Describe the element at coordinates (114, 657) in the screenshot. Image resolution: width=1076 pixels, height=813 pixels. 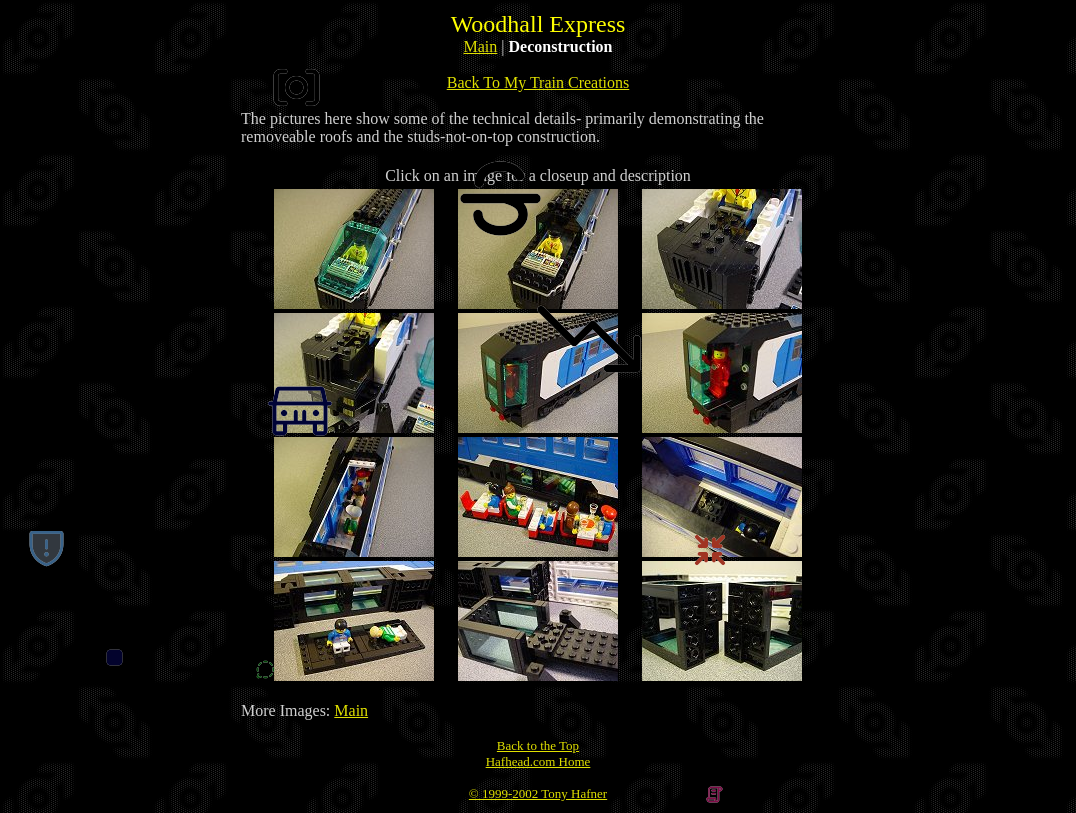
I see `stop media playback` at that location.